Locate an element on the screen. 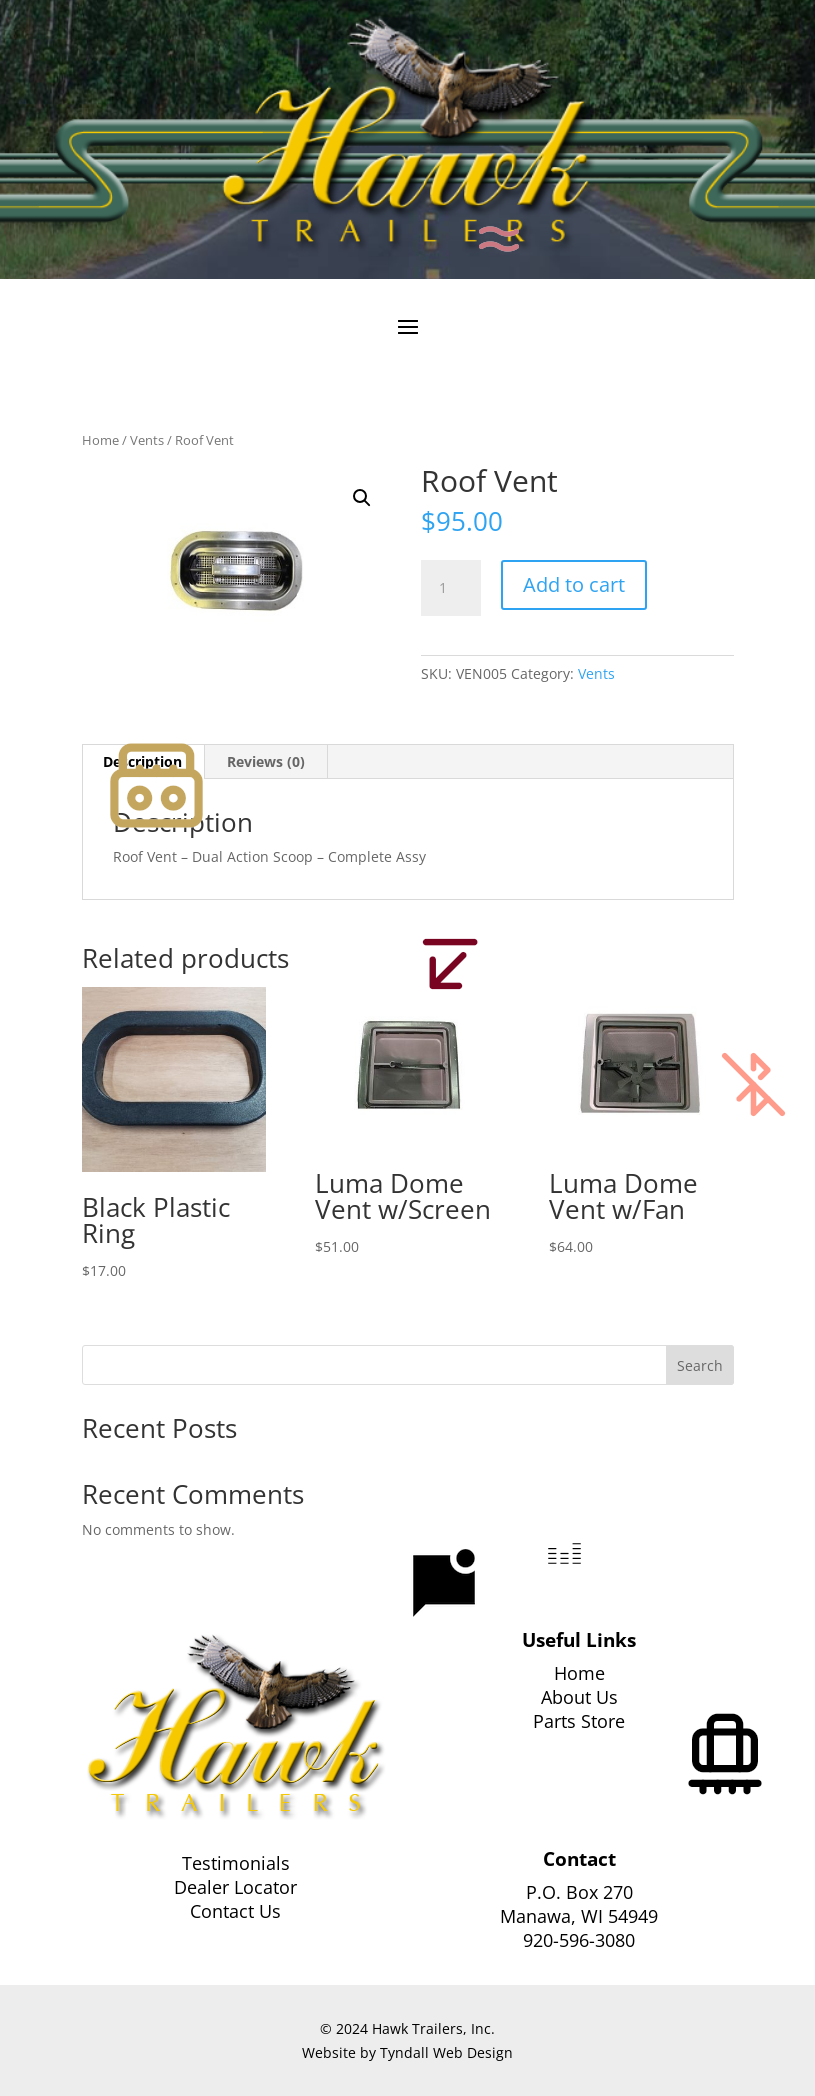 The image size is (815, 2096). track baggage claim status is located at coordinates (725, 1754).